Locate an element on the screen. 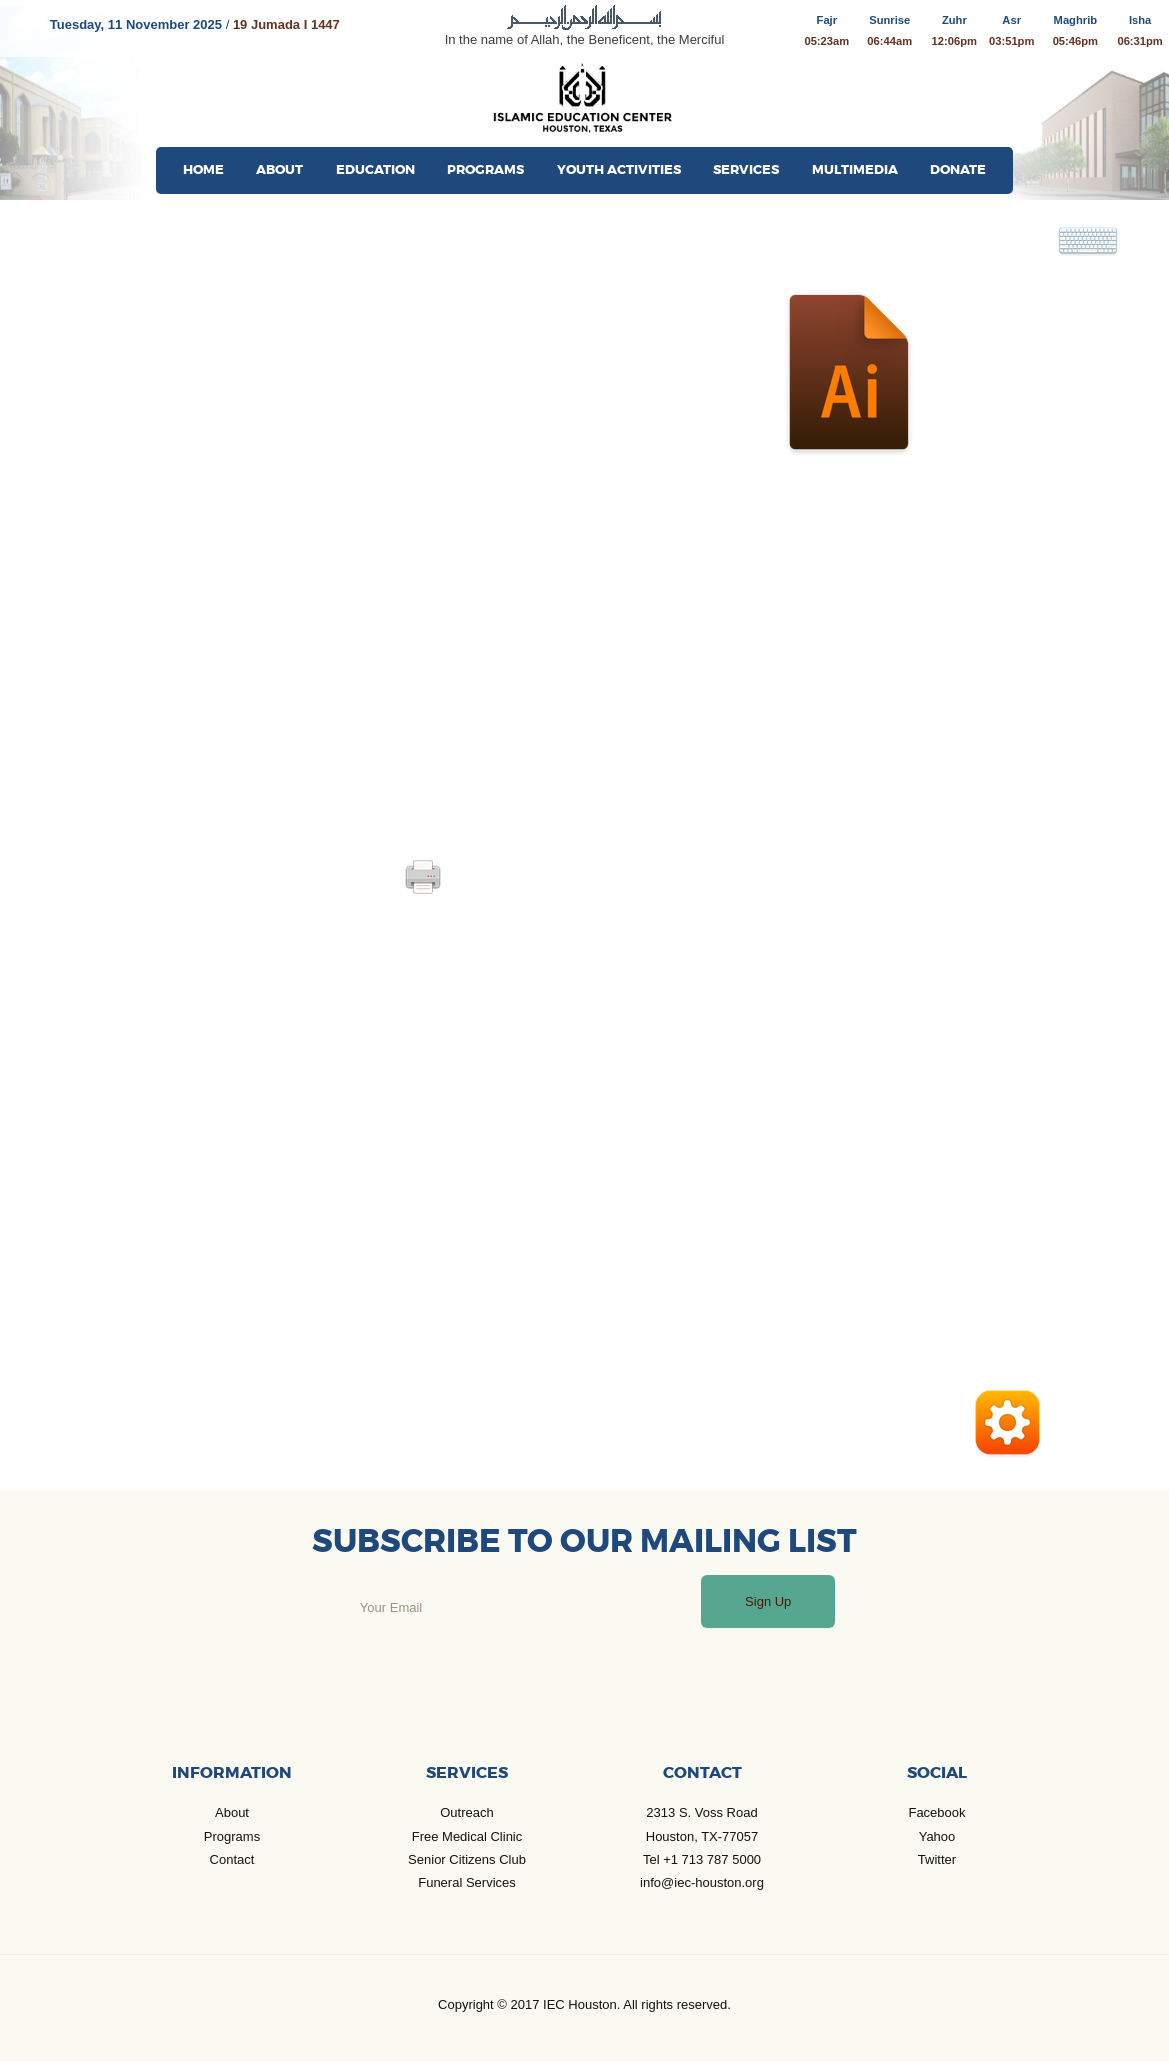 This screenshot has width=1169, height=2061. open aptana studio IDE is located at coordinates (1007, 1422).